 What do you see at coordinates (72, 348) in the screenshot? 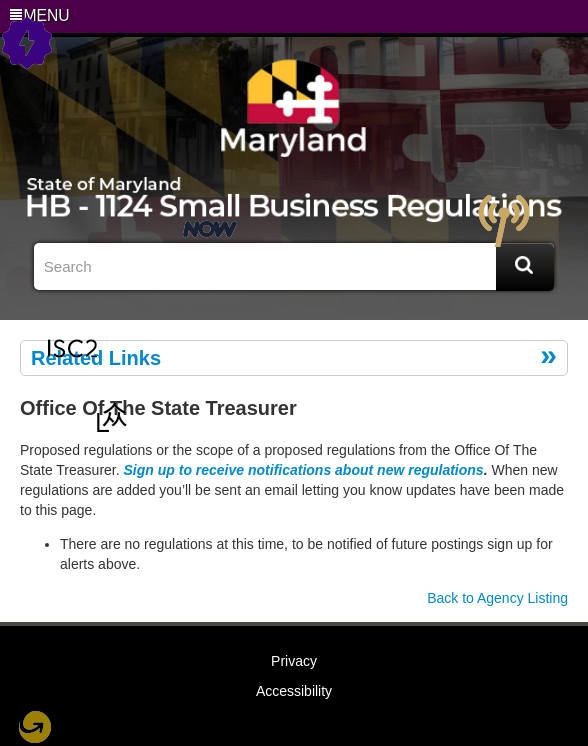
I see `ISC² official logo` at bounding box center [72, 348].